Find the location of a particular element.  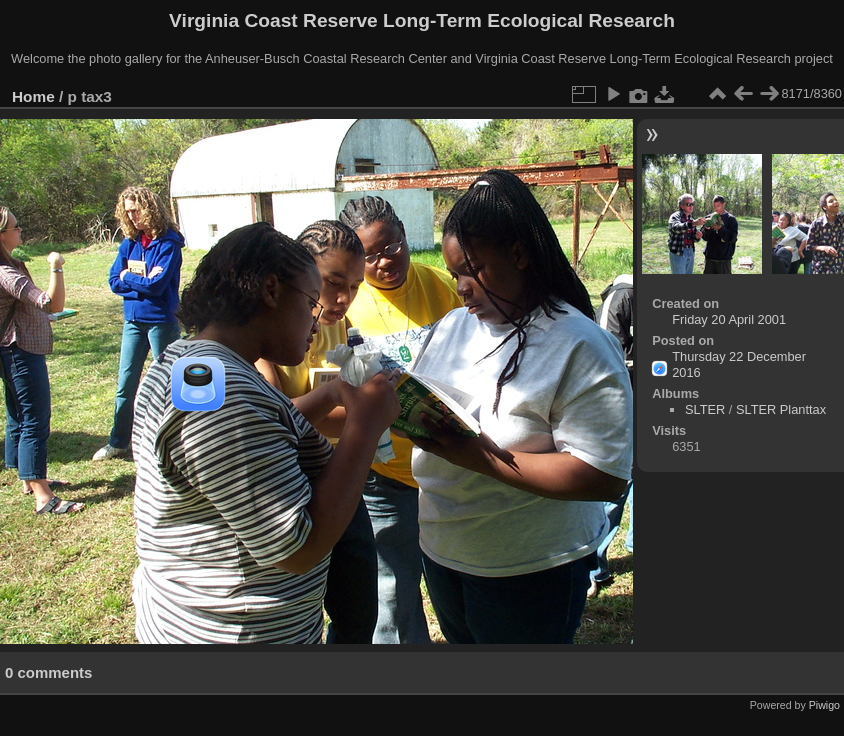

open preview app to view images and PDFs is located at coordinates (198, 384).